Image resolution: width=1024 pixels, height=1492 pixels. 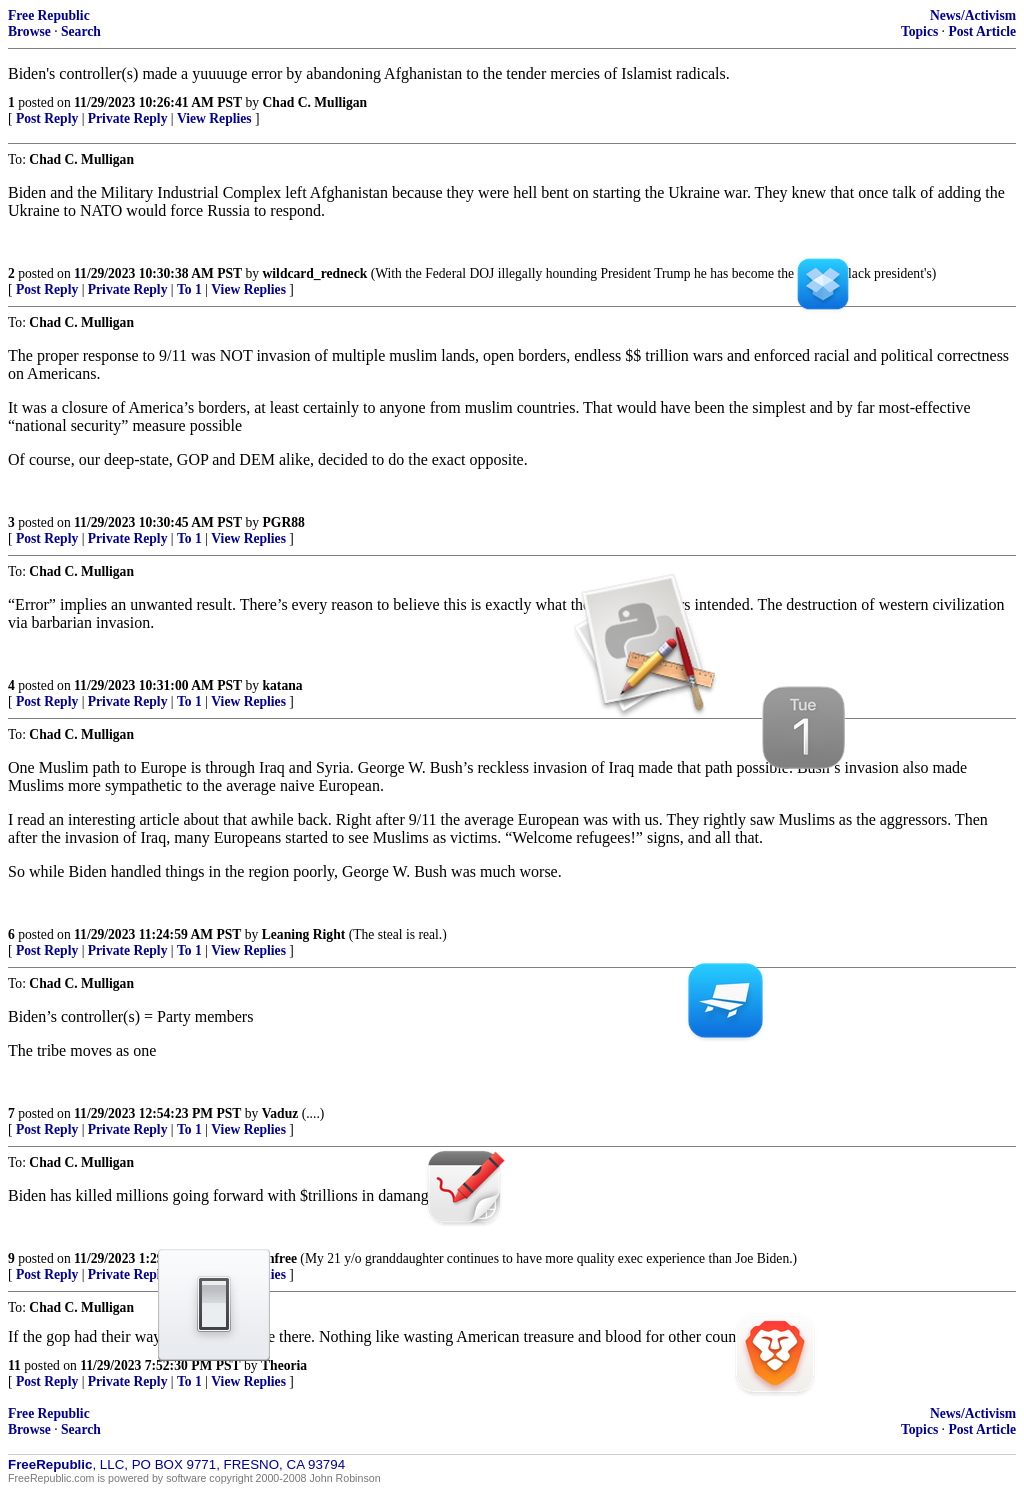 I want to click on open the calendar app, so click(x=803, y=727).